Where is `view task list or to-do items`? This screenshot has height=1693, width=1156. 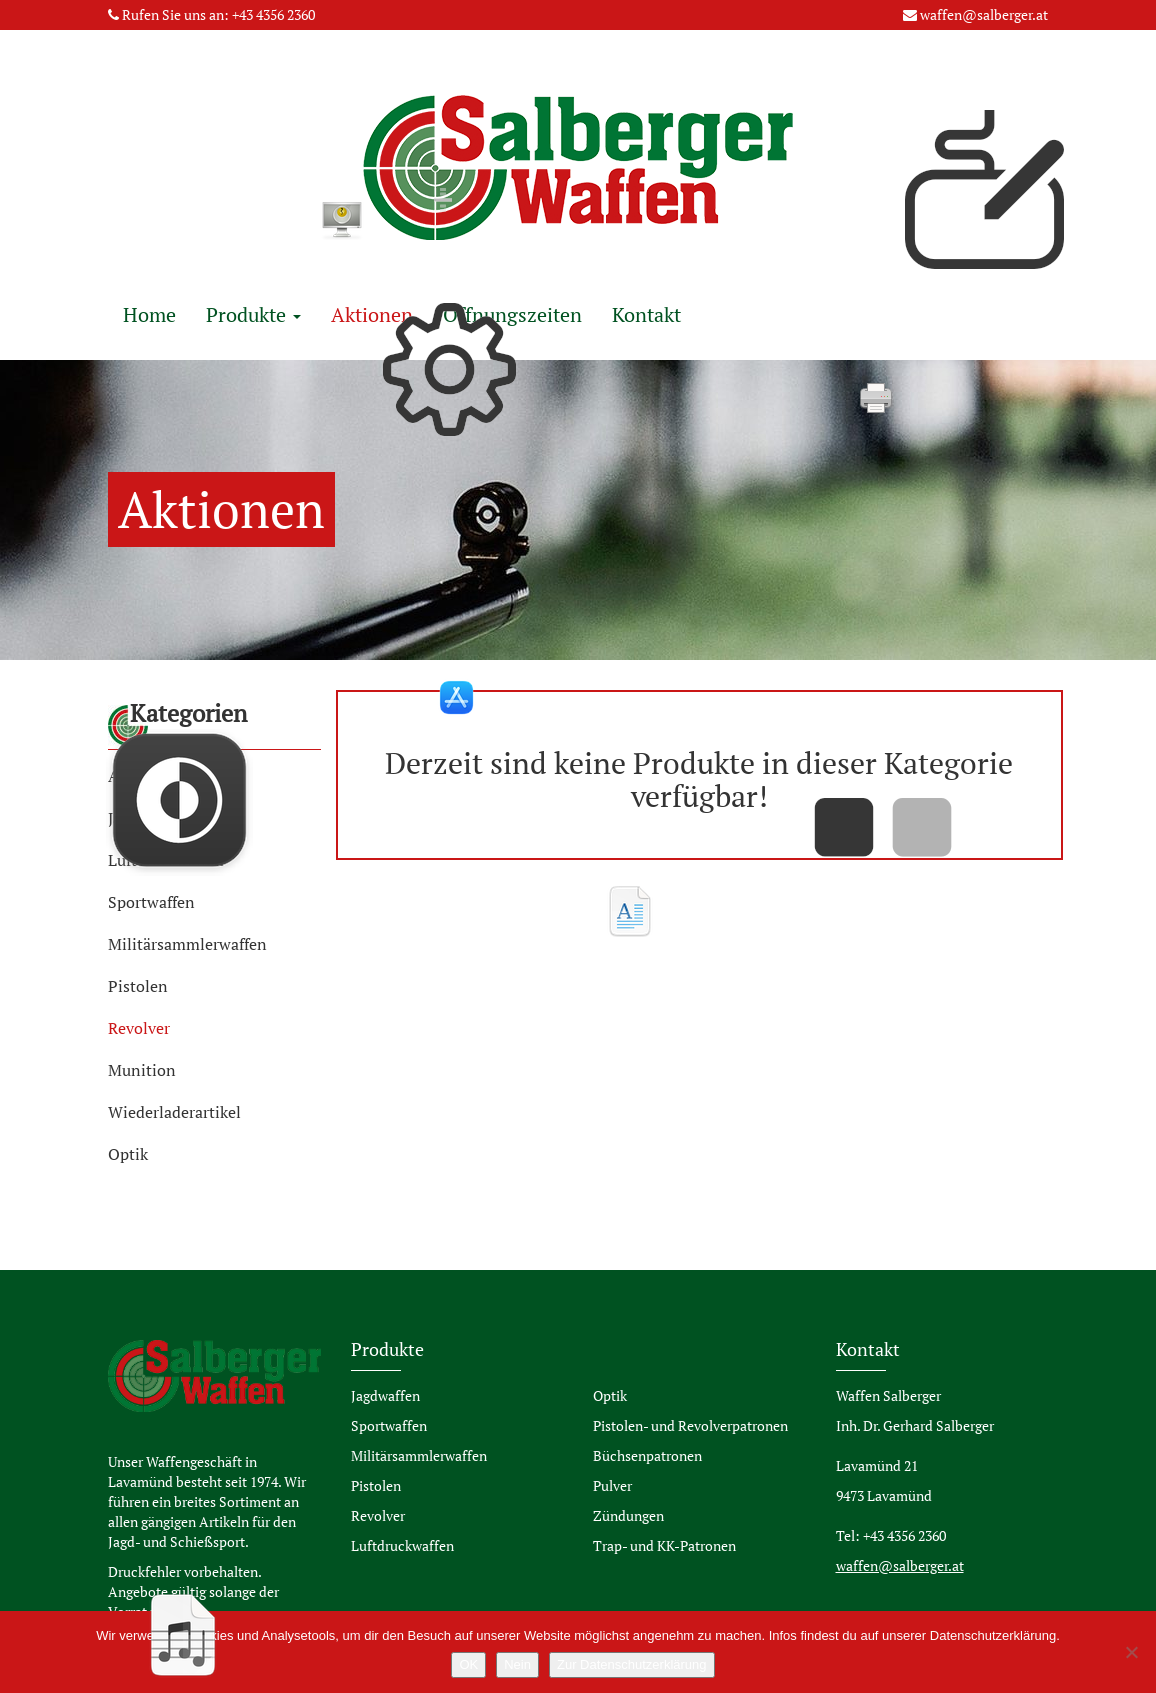 view task list or to-do items is located at coordinates (883, 837).